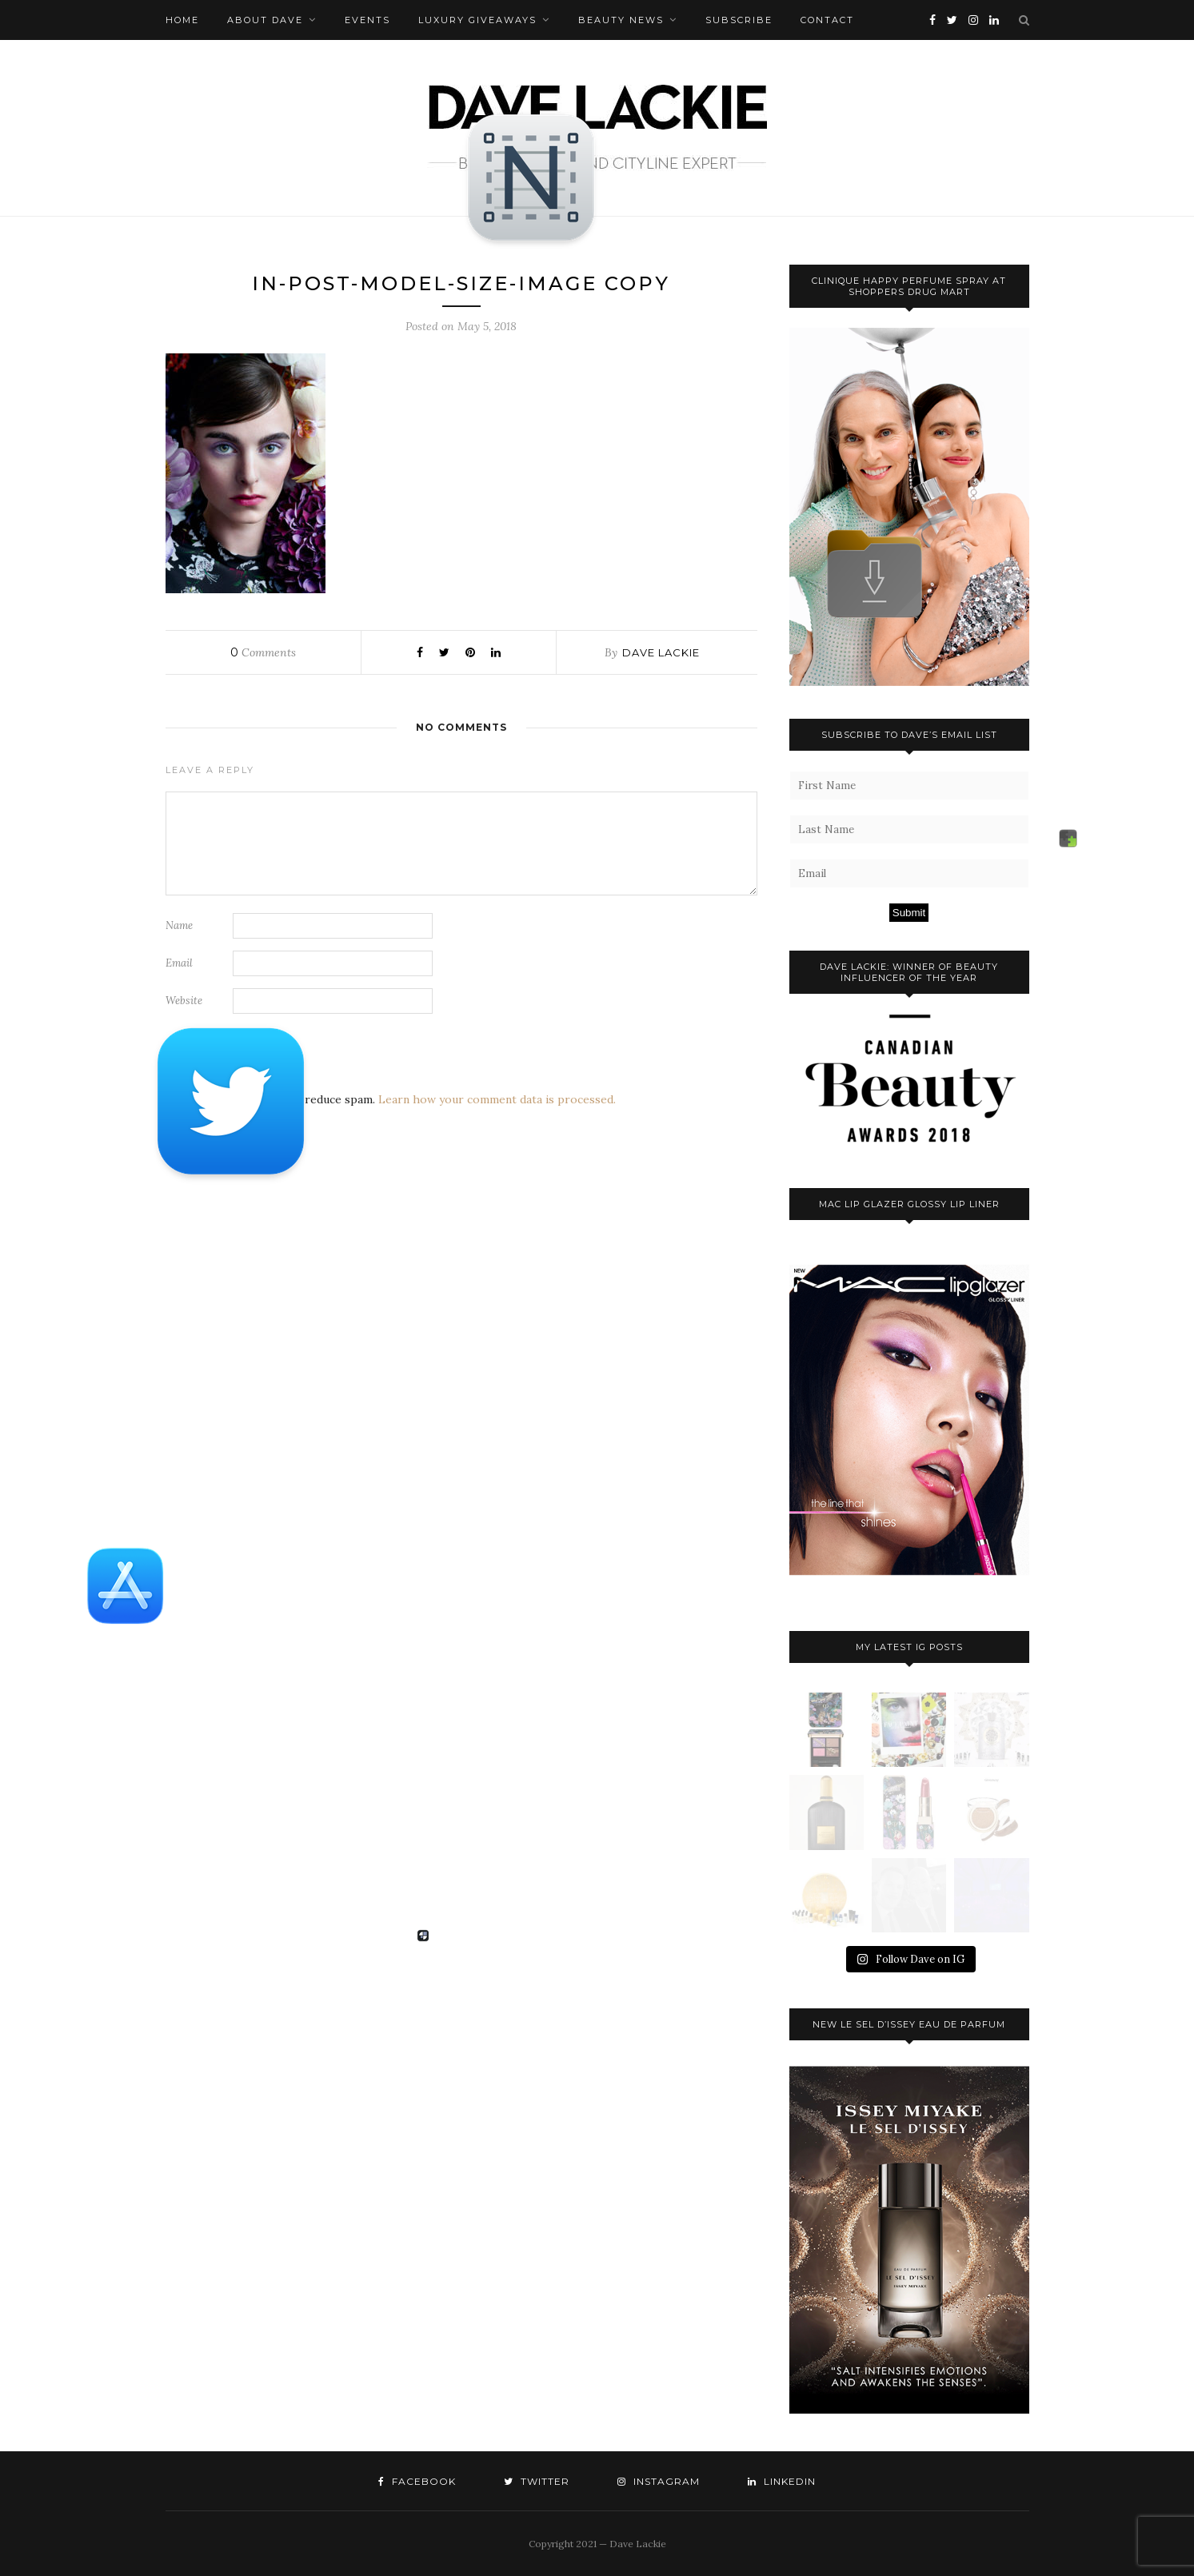 The image size is (1194, 2576). What do you see at coordinates (531, 177) in the screenshot?
I see `open nota text editor app` at bounding box center [531, 177].